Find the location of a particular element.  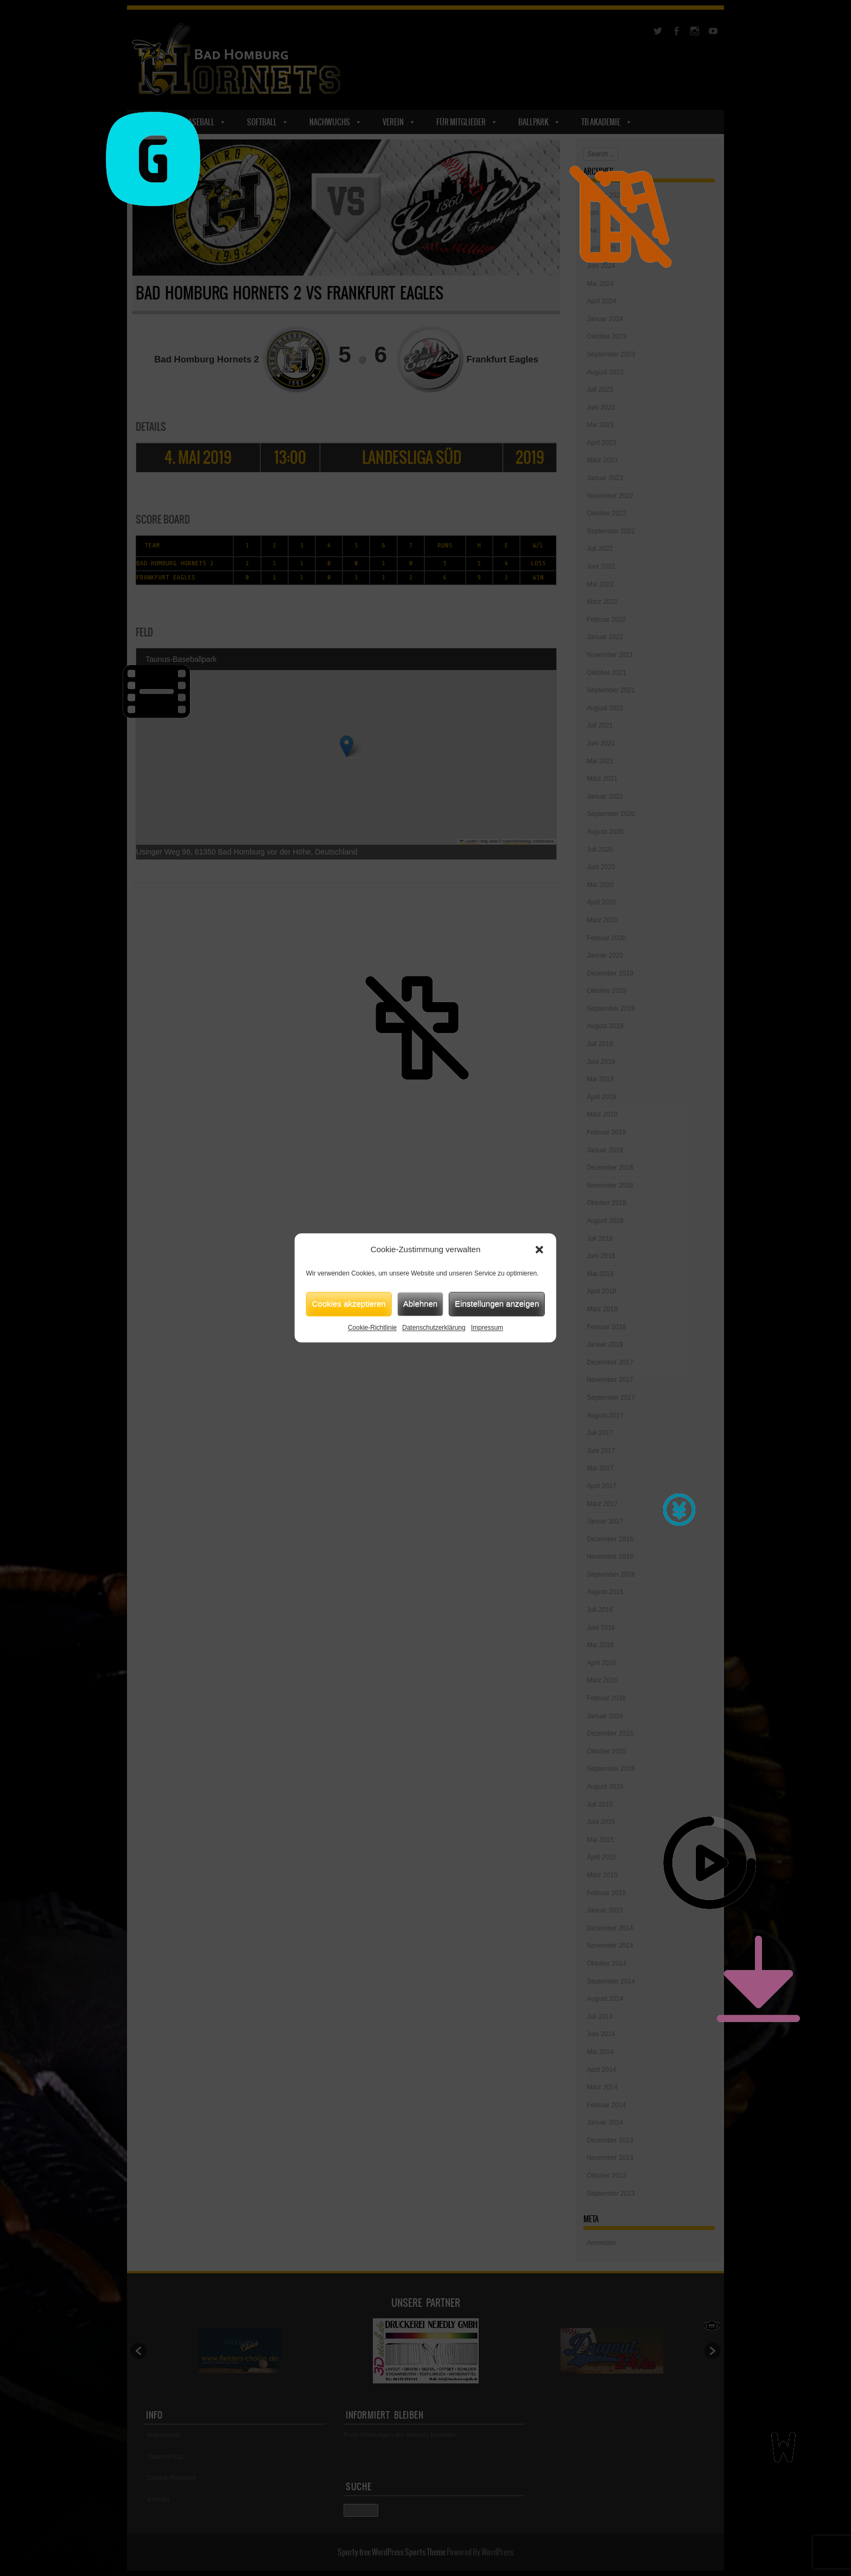

indicates face mask required is located at coordinates (712, 2325).